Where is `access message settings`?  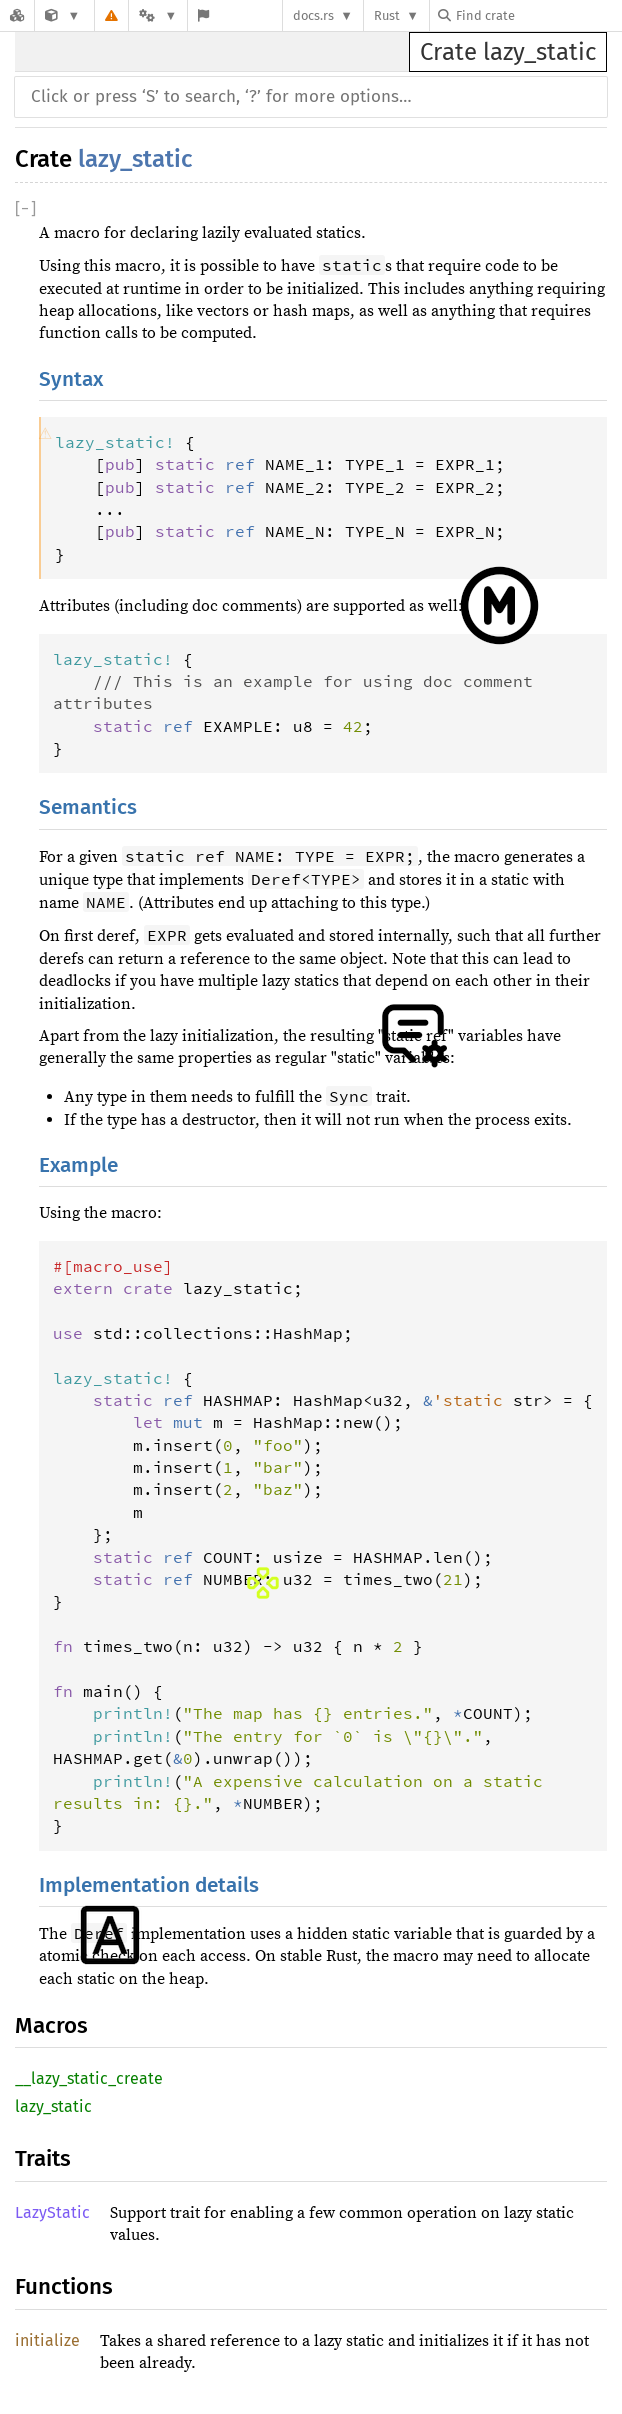 access message settings is located at coordinates (413, 1032).